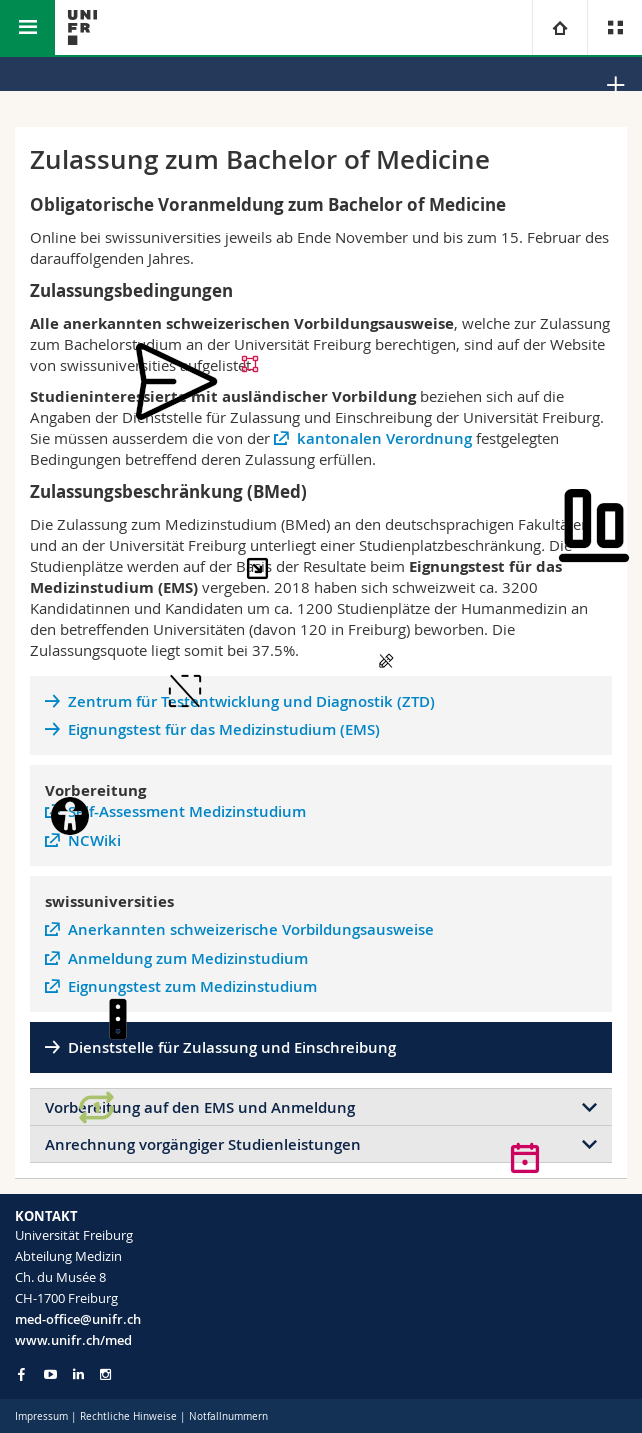 The image size is (642, 1433). What do you see at coordinates (594, 527) in the screenshot?
I see `align selected objects to the bottom` at bounding box center [594, 527].